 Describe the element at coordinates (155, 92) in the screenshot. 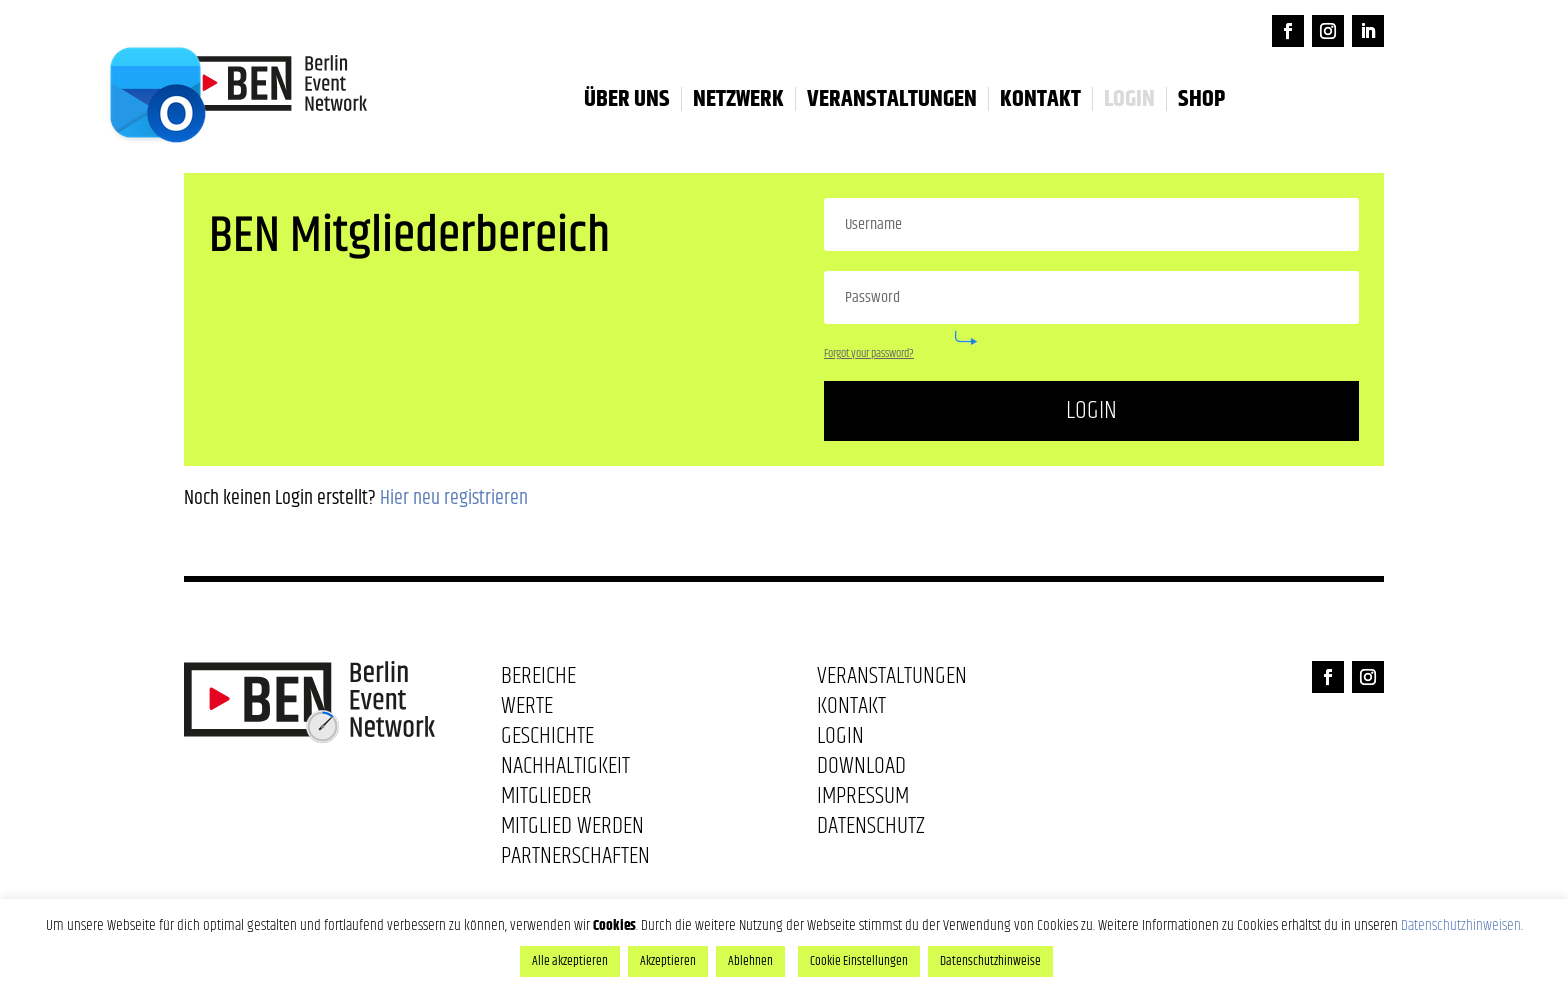

I see `open microsoft outlook email app` at that location.